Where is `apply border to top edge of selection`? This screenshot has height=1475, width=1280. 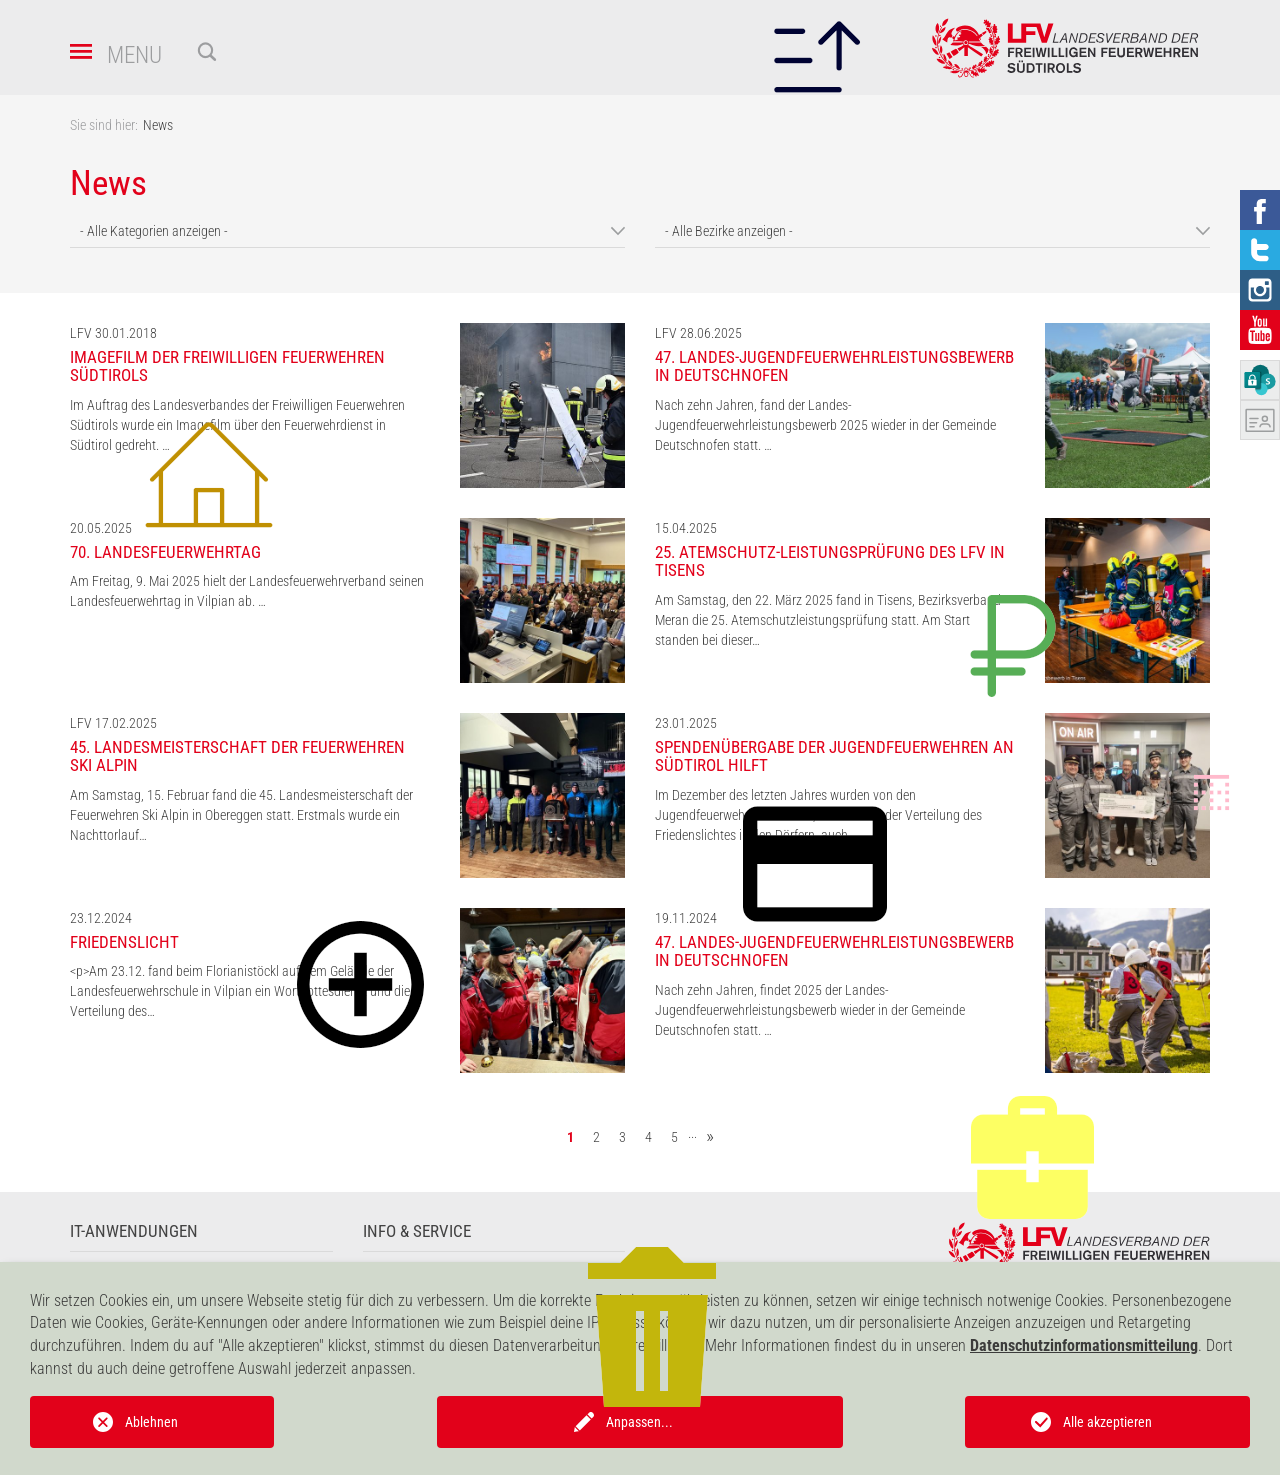 apply border to top edge of selection is located at coordinates (1211, 792).